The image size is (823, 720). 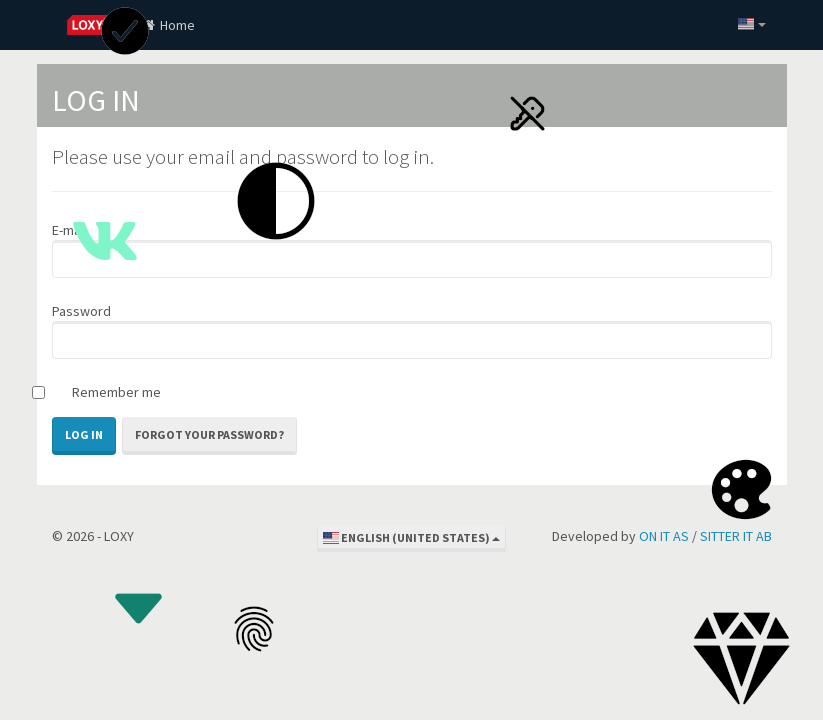 I want to click on authenticate with fingerprint, so click(x=254, y=629).